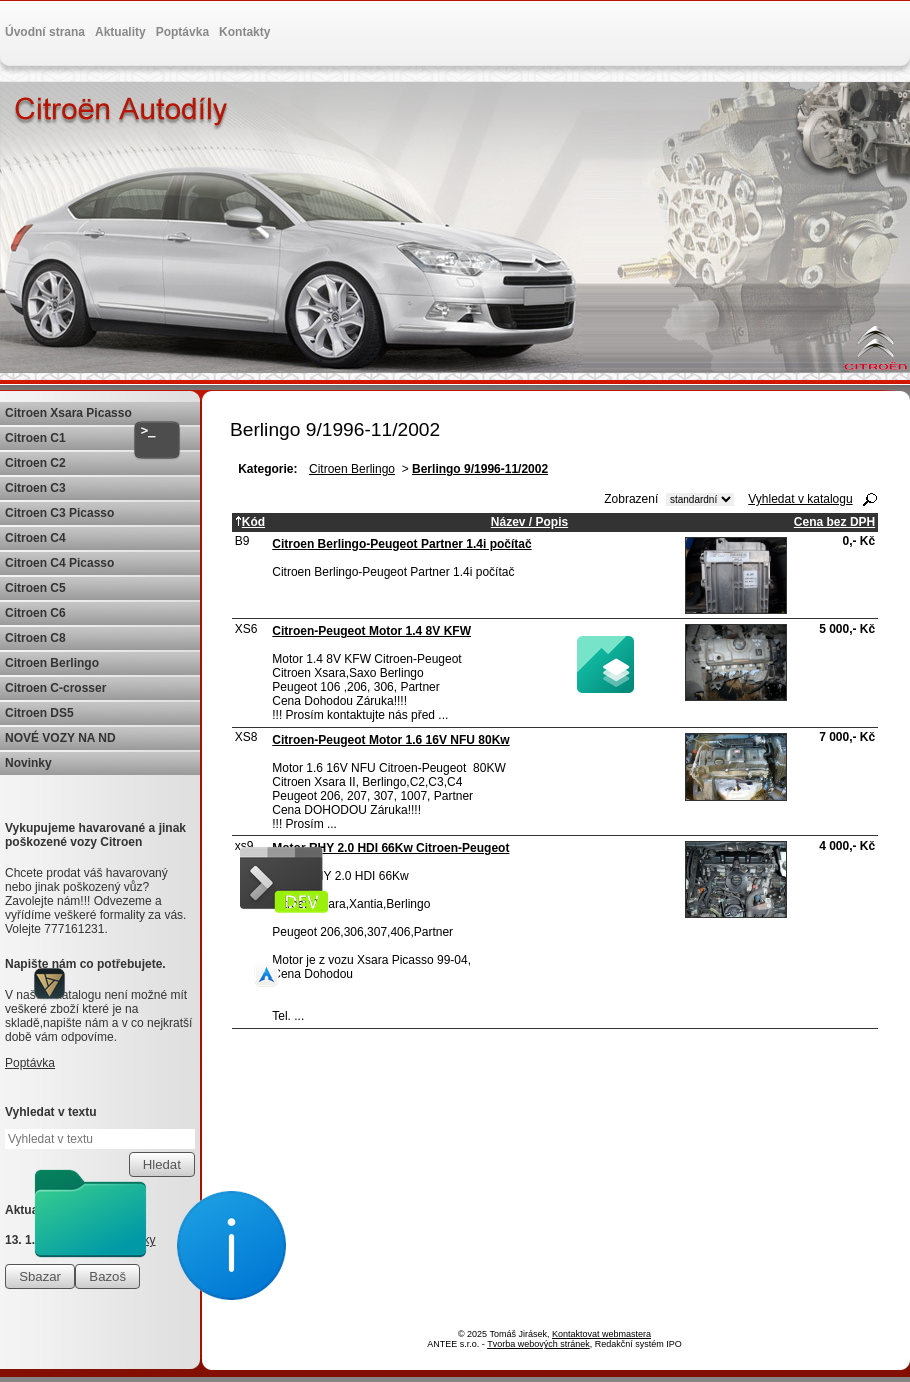 The height and width of the screenshot is (1382, 910). What do you see at coordinates (157, 440) in the screenshot?
I see `open the terminal application` at bounding box center [157, 440].